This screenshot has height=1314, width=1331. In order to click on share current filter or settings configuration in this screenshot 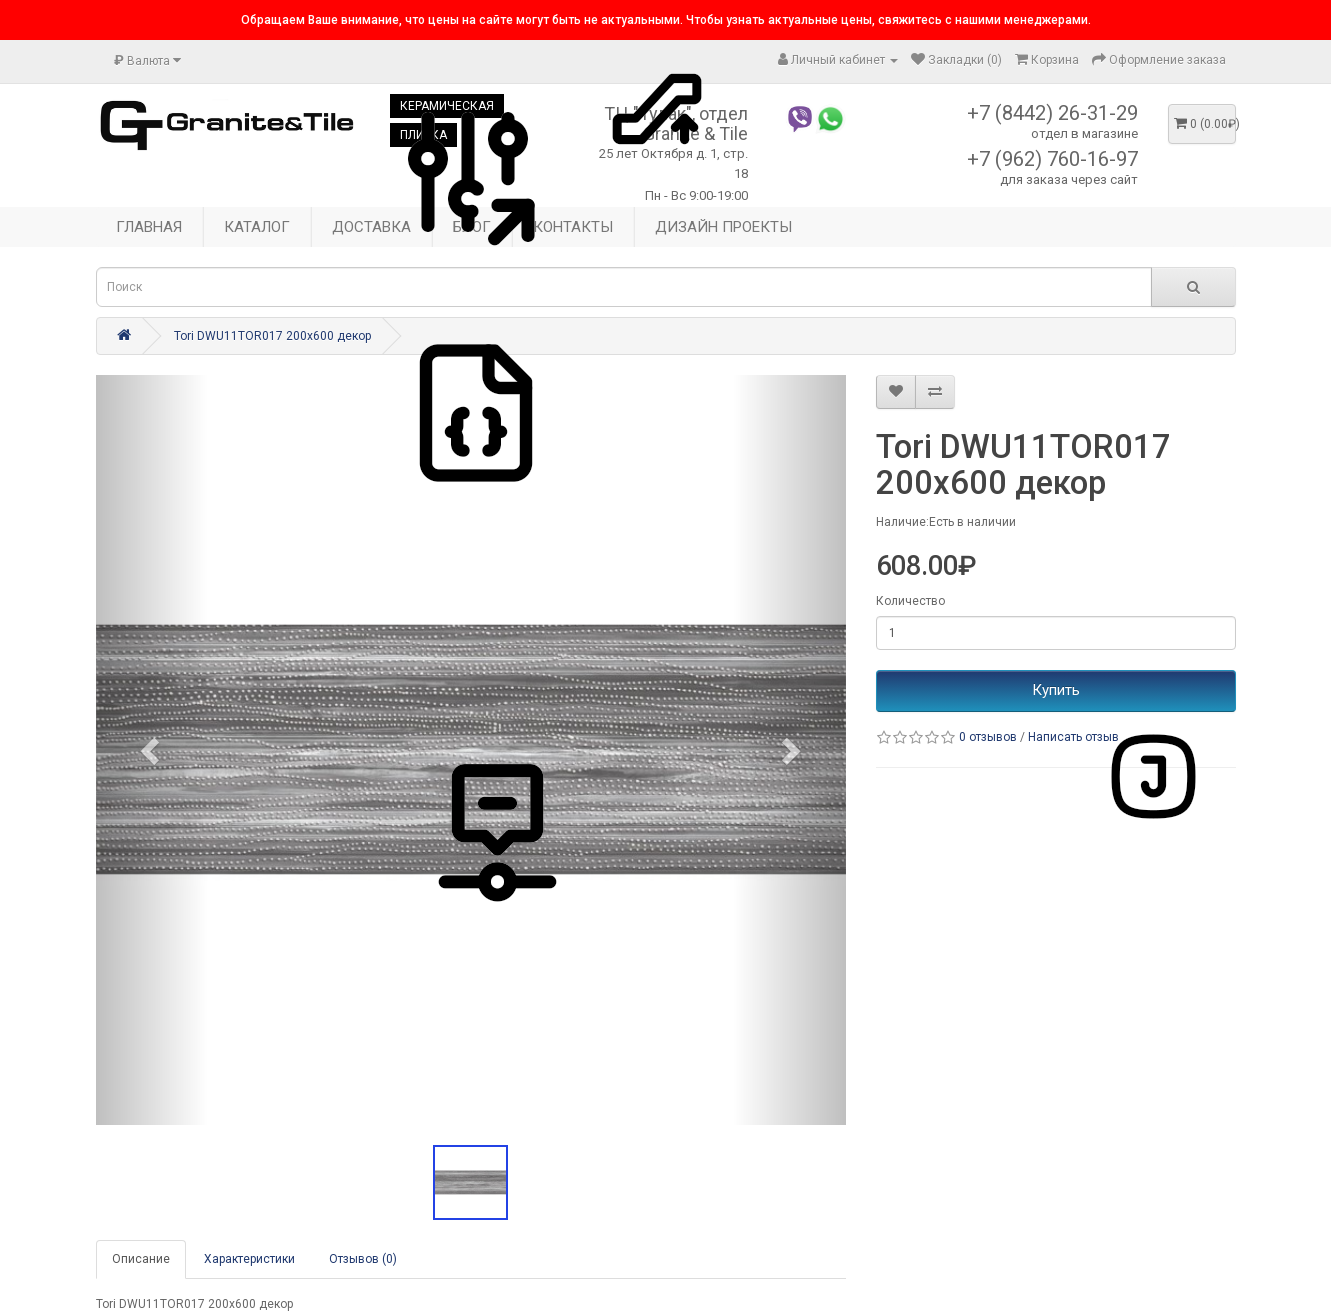, I will do `click(468, 172)`.